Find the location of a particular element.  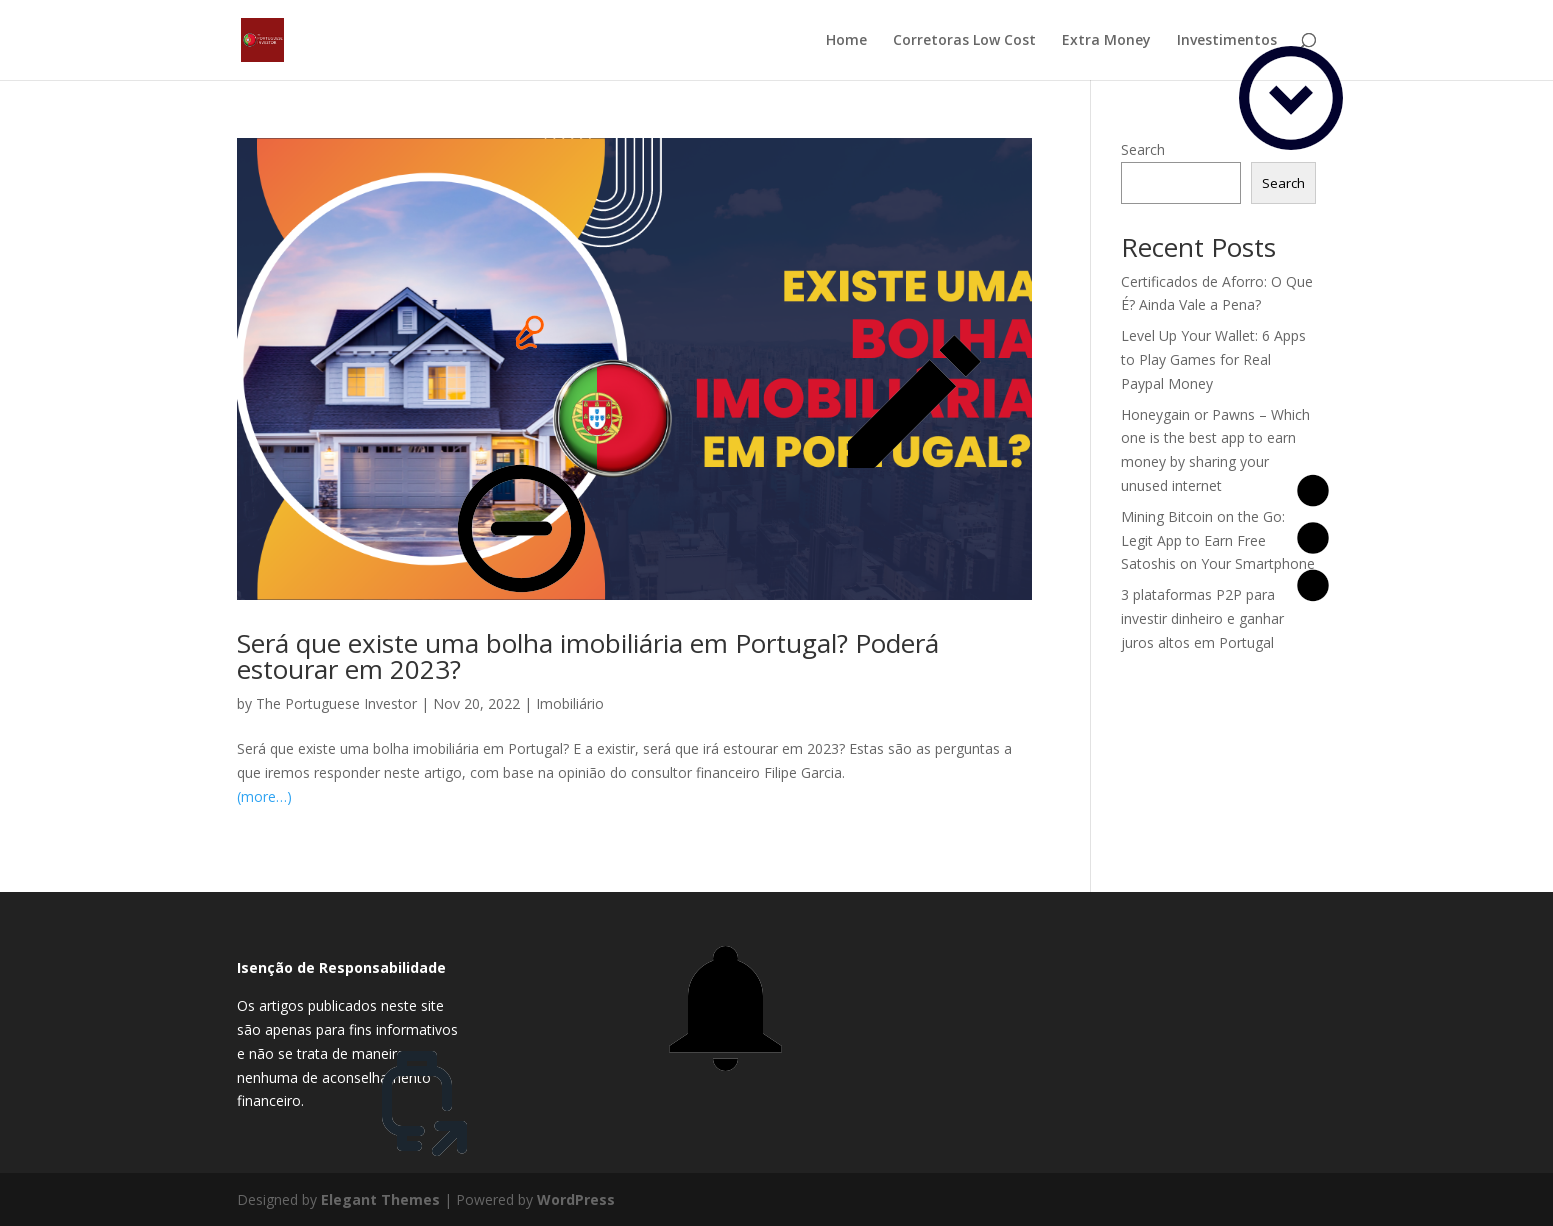

view notifications is located at coordinates (725, 1008).